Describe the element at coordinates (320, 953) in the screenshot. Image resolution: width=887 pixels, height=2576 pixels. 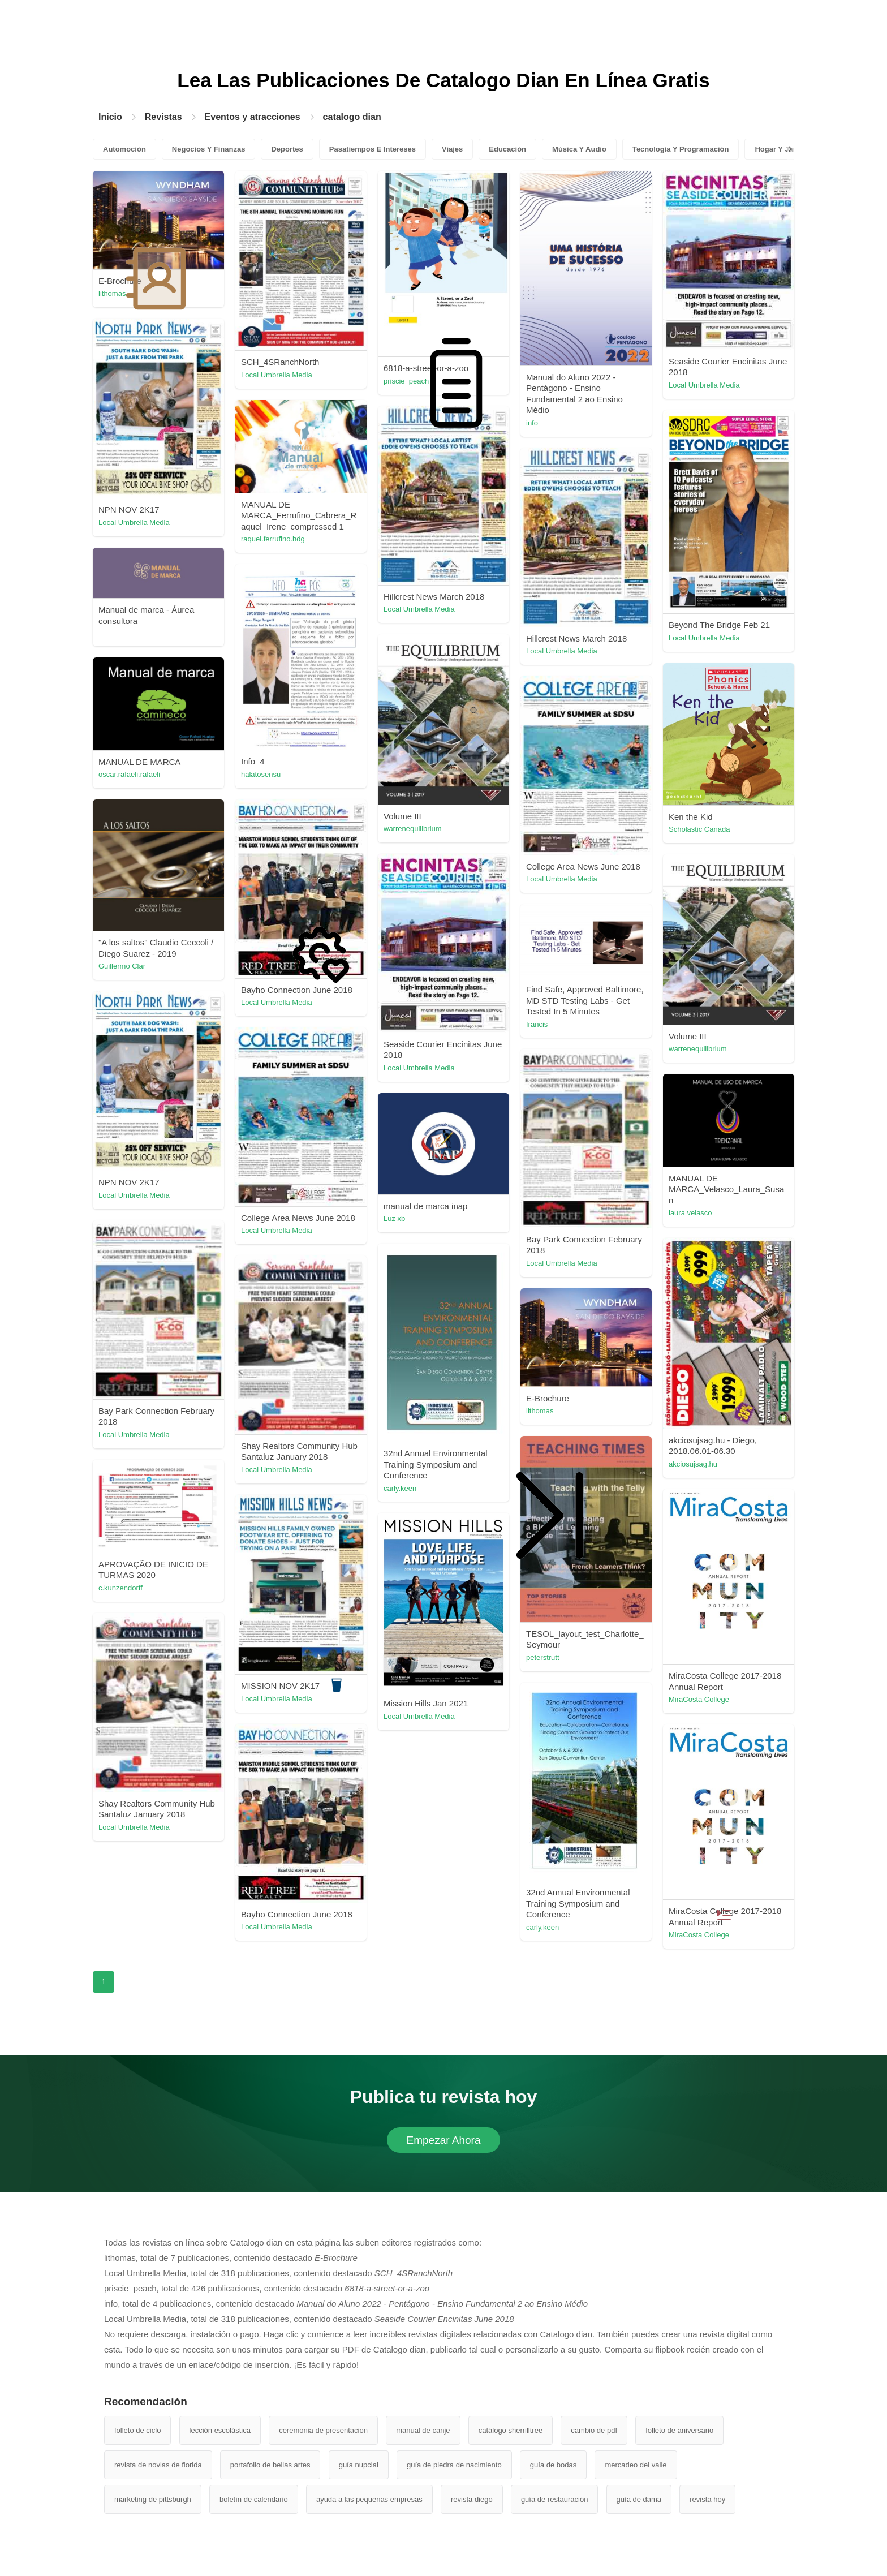
I see `customize your favorites or liked items settings` at that location.